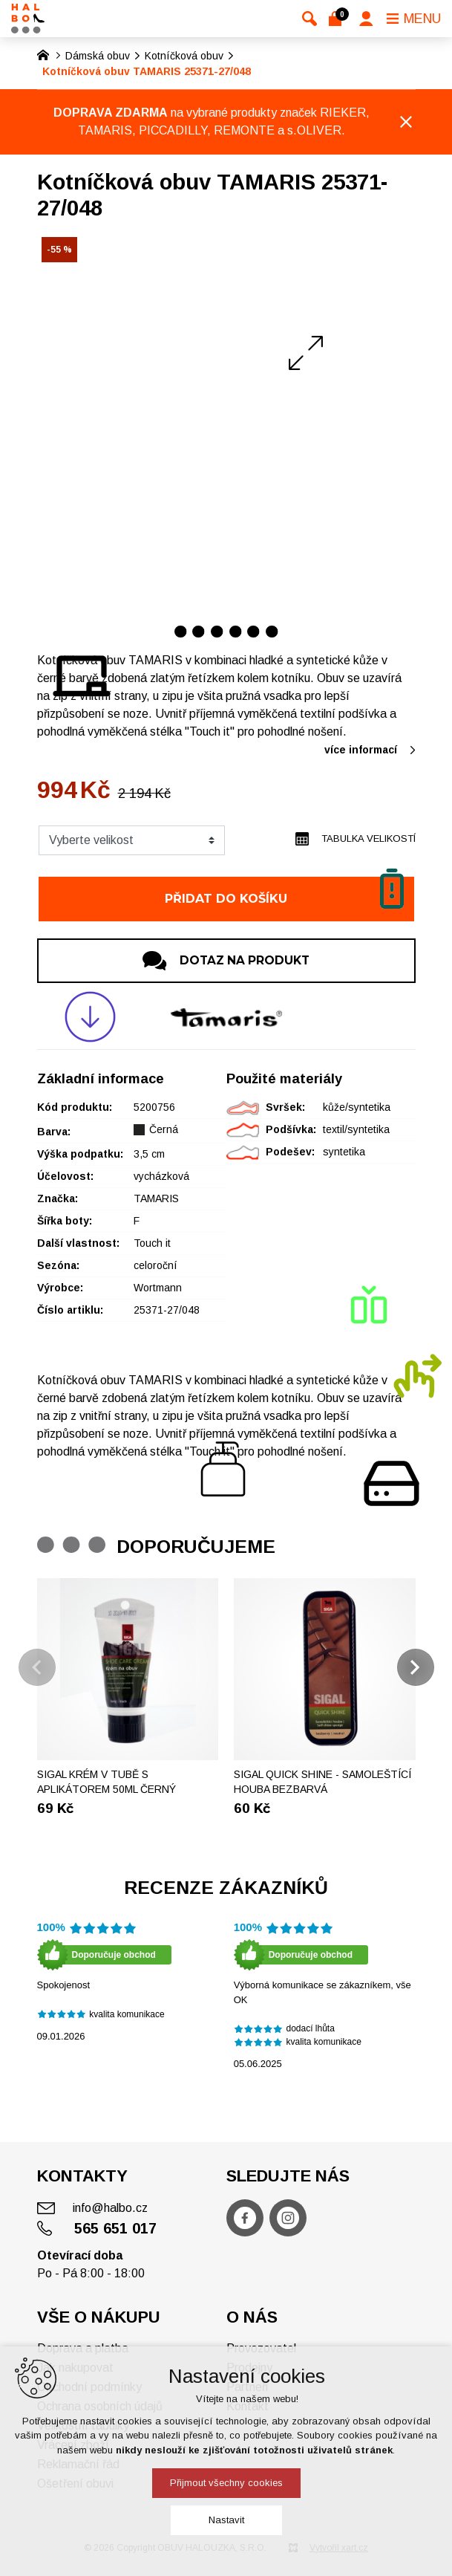  What do you see at coordinates (416, 1378) in the screenshot?
I see `swipe right to continue or proceed` at bounding box center [416, 1378].